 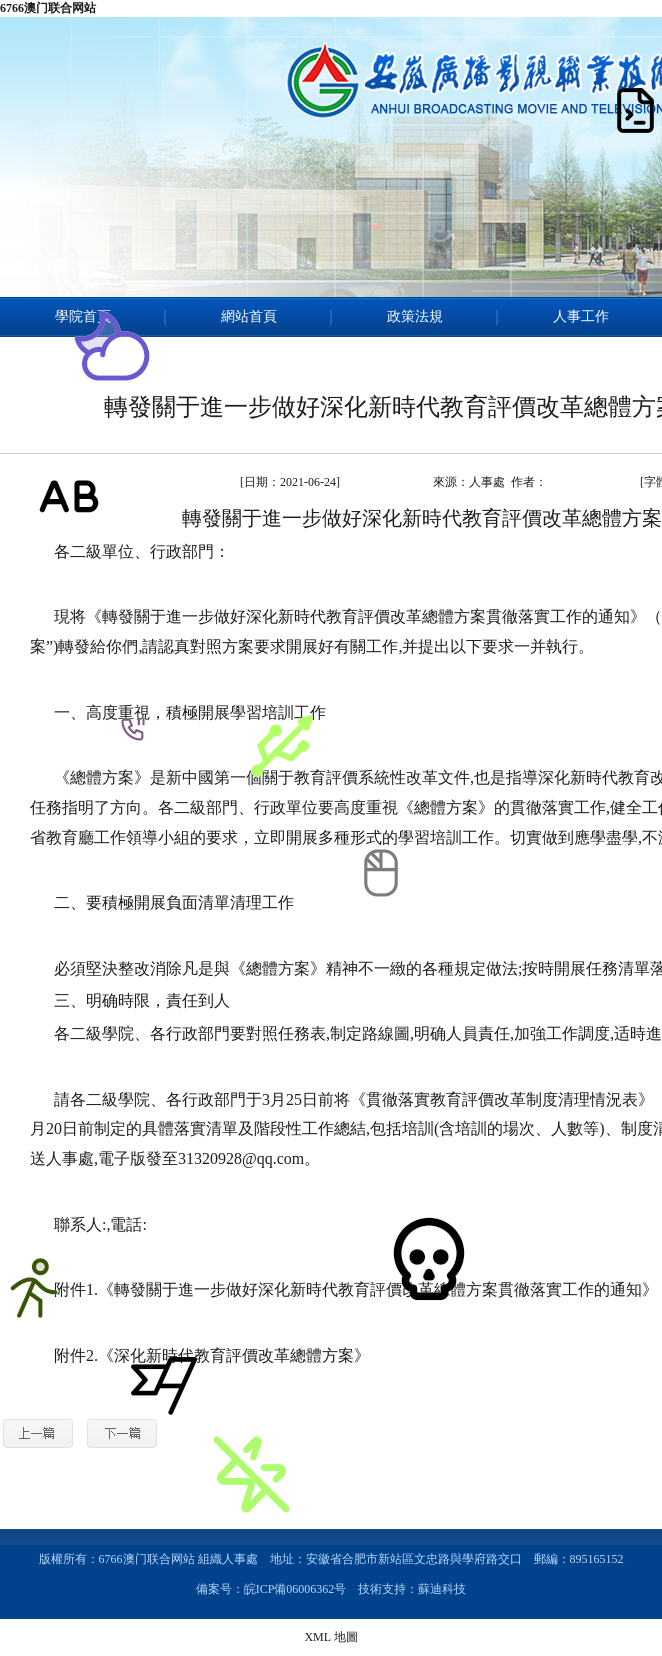 I want to click on walking directions or pedestrian navigation mode, so click(x=34, y=1288).